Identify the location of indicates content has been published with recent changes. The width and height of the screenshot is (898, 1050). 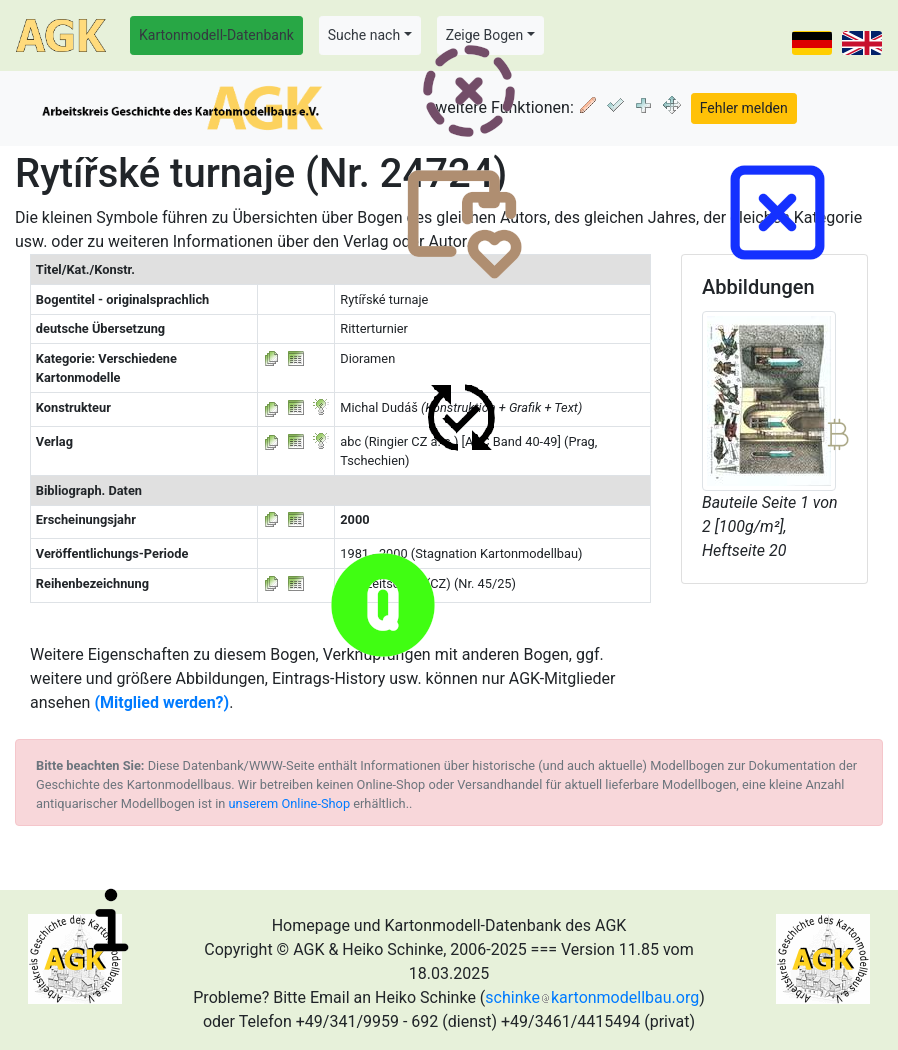
(461, 417).